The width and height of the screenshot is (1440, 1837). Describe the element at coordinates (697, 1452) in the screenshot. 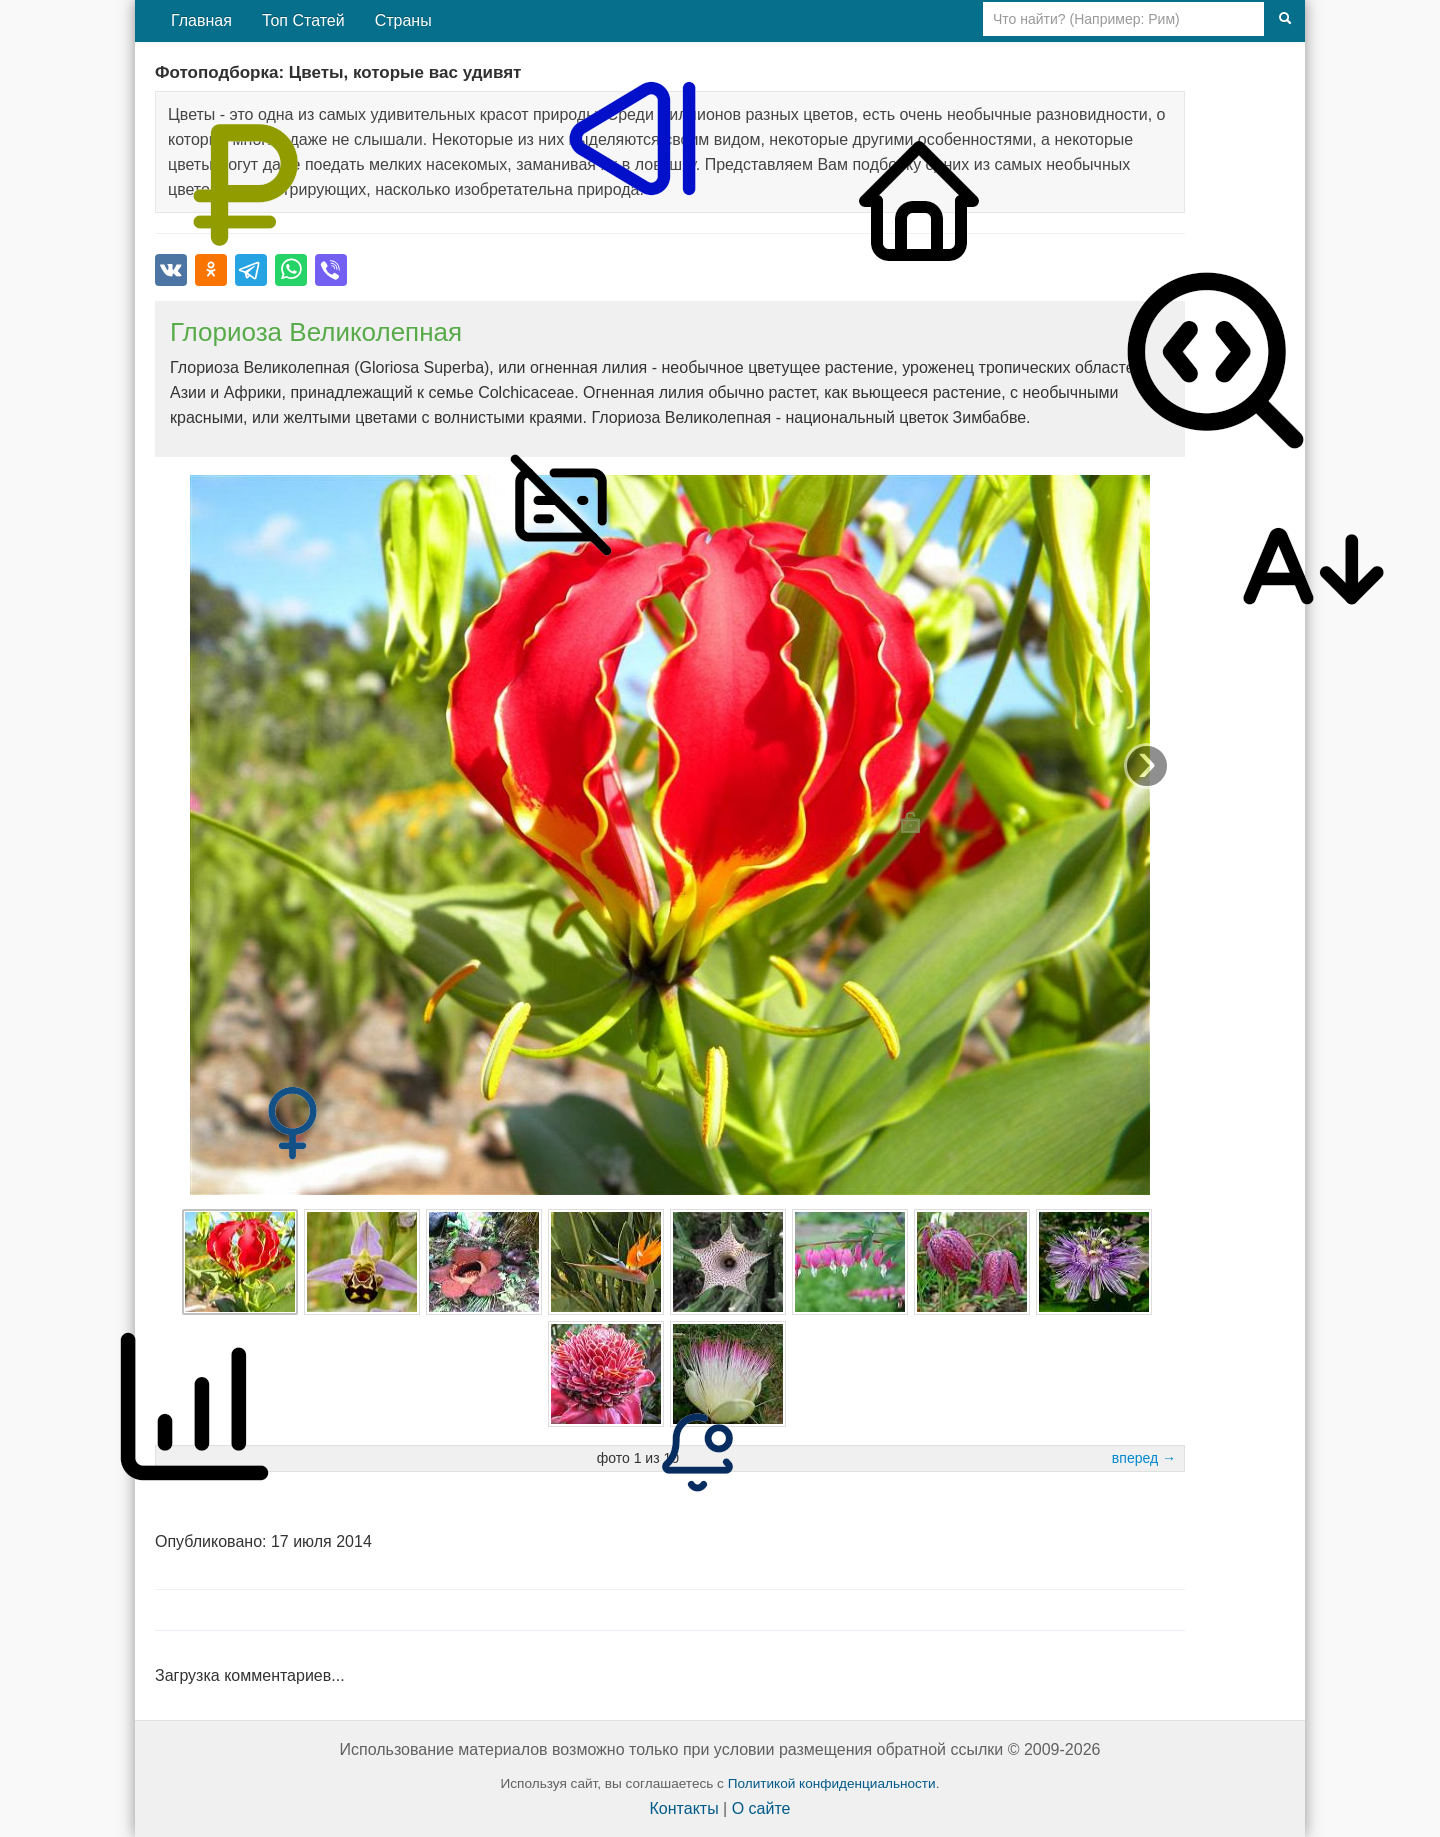

I see `indicates new notifications` at that location.